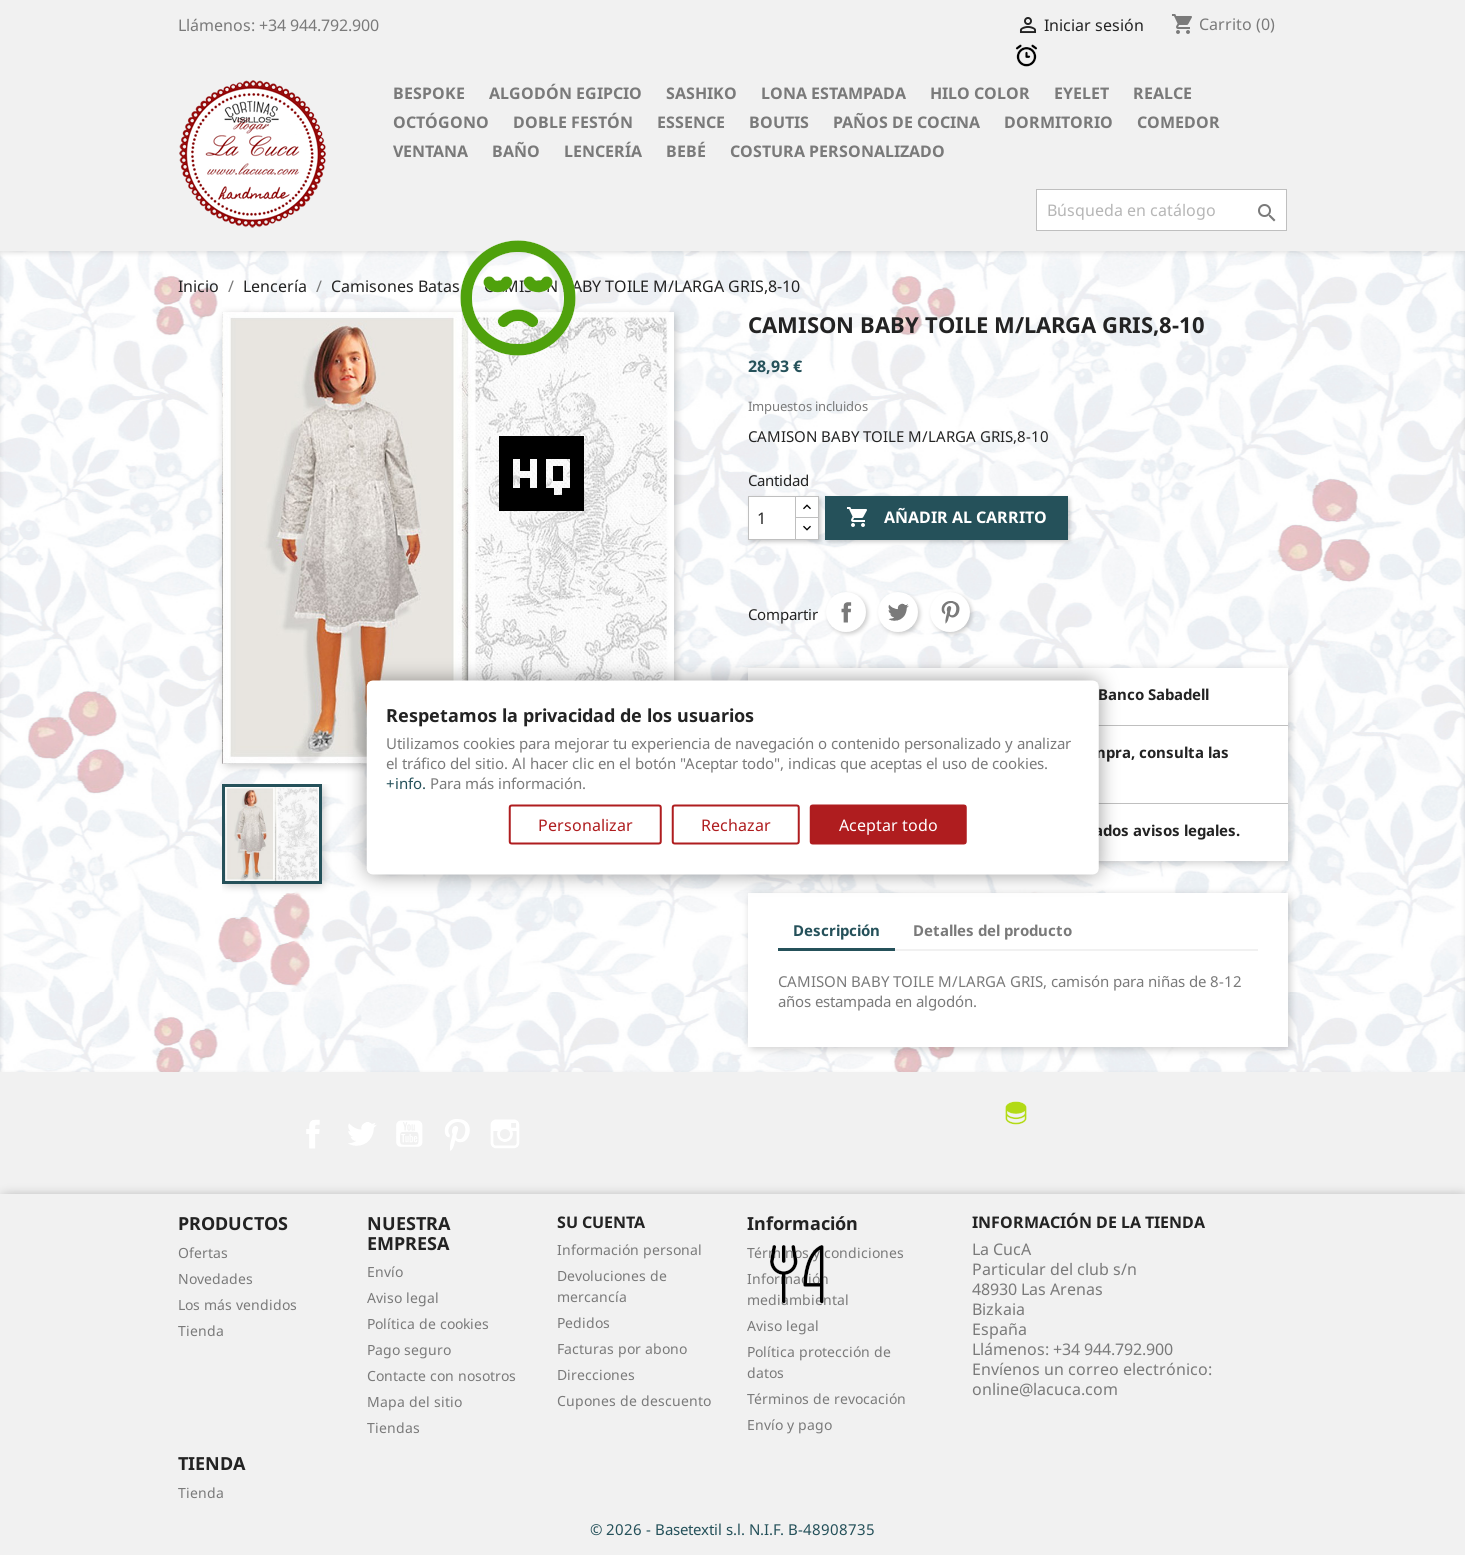  I want to click on indicate dissatisfaction or negative feedback, so click(518, 298).